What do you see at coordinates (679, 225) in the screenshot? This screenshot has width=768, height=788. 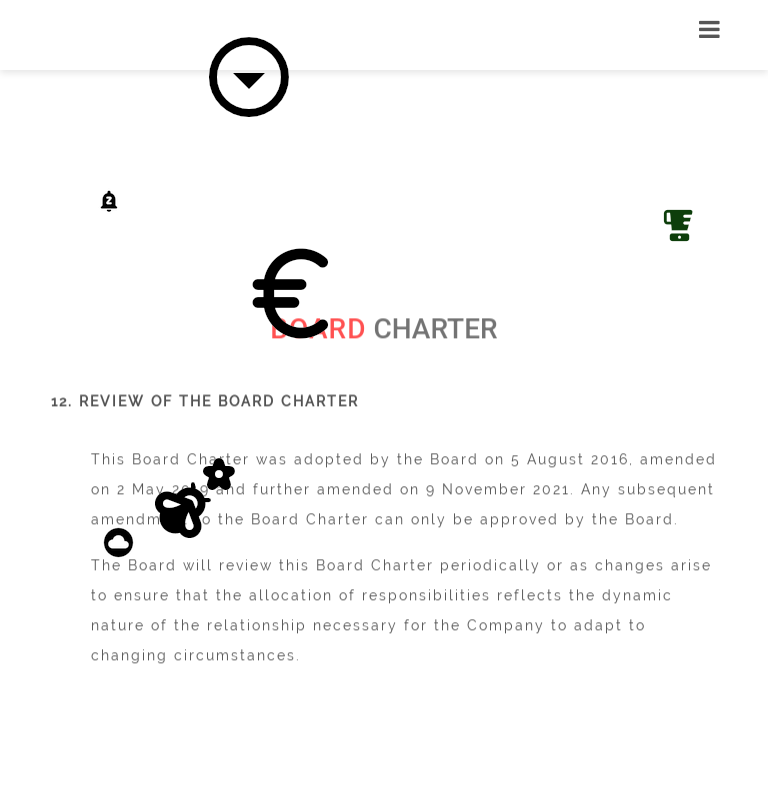 I see `access blender 3D software` at bounding box center [679, 225].